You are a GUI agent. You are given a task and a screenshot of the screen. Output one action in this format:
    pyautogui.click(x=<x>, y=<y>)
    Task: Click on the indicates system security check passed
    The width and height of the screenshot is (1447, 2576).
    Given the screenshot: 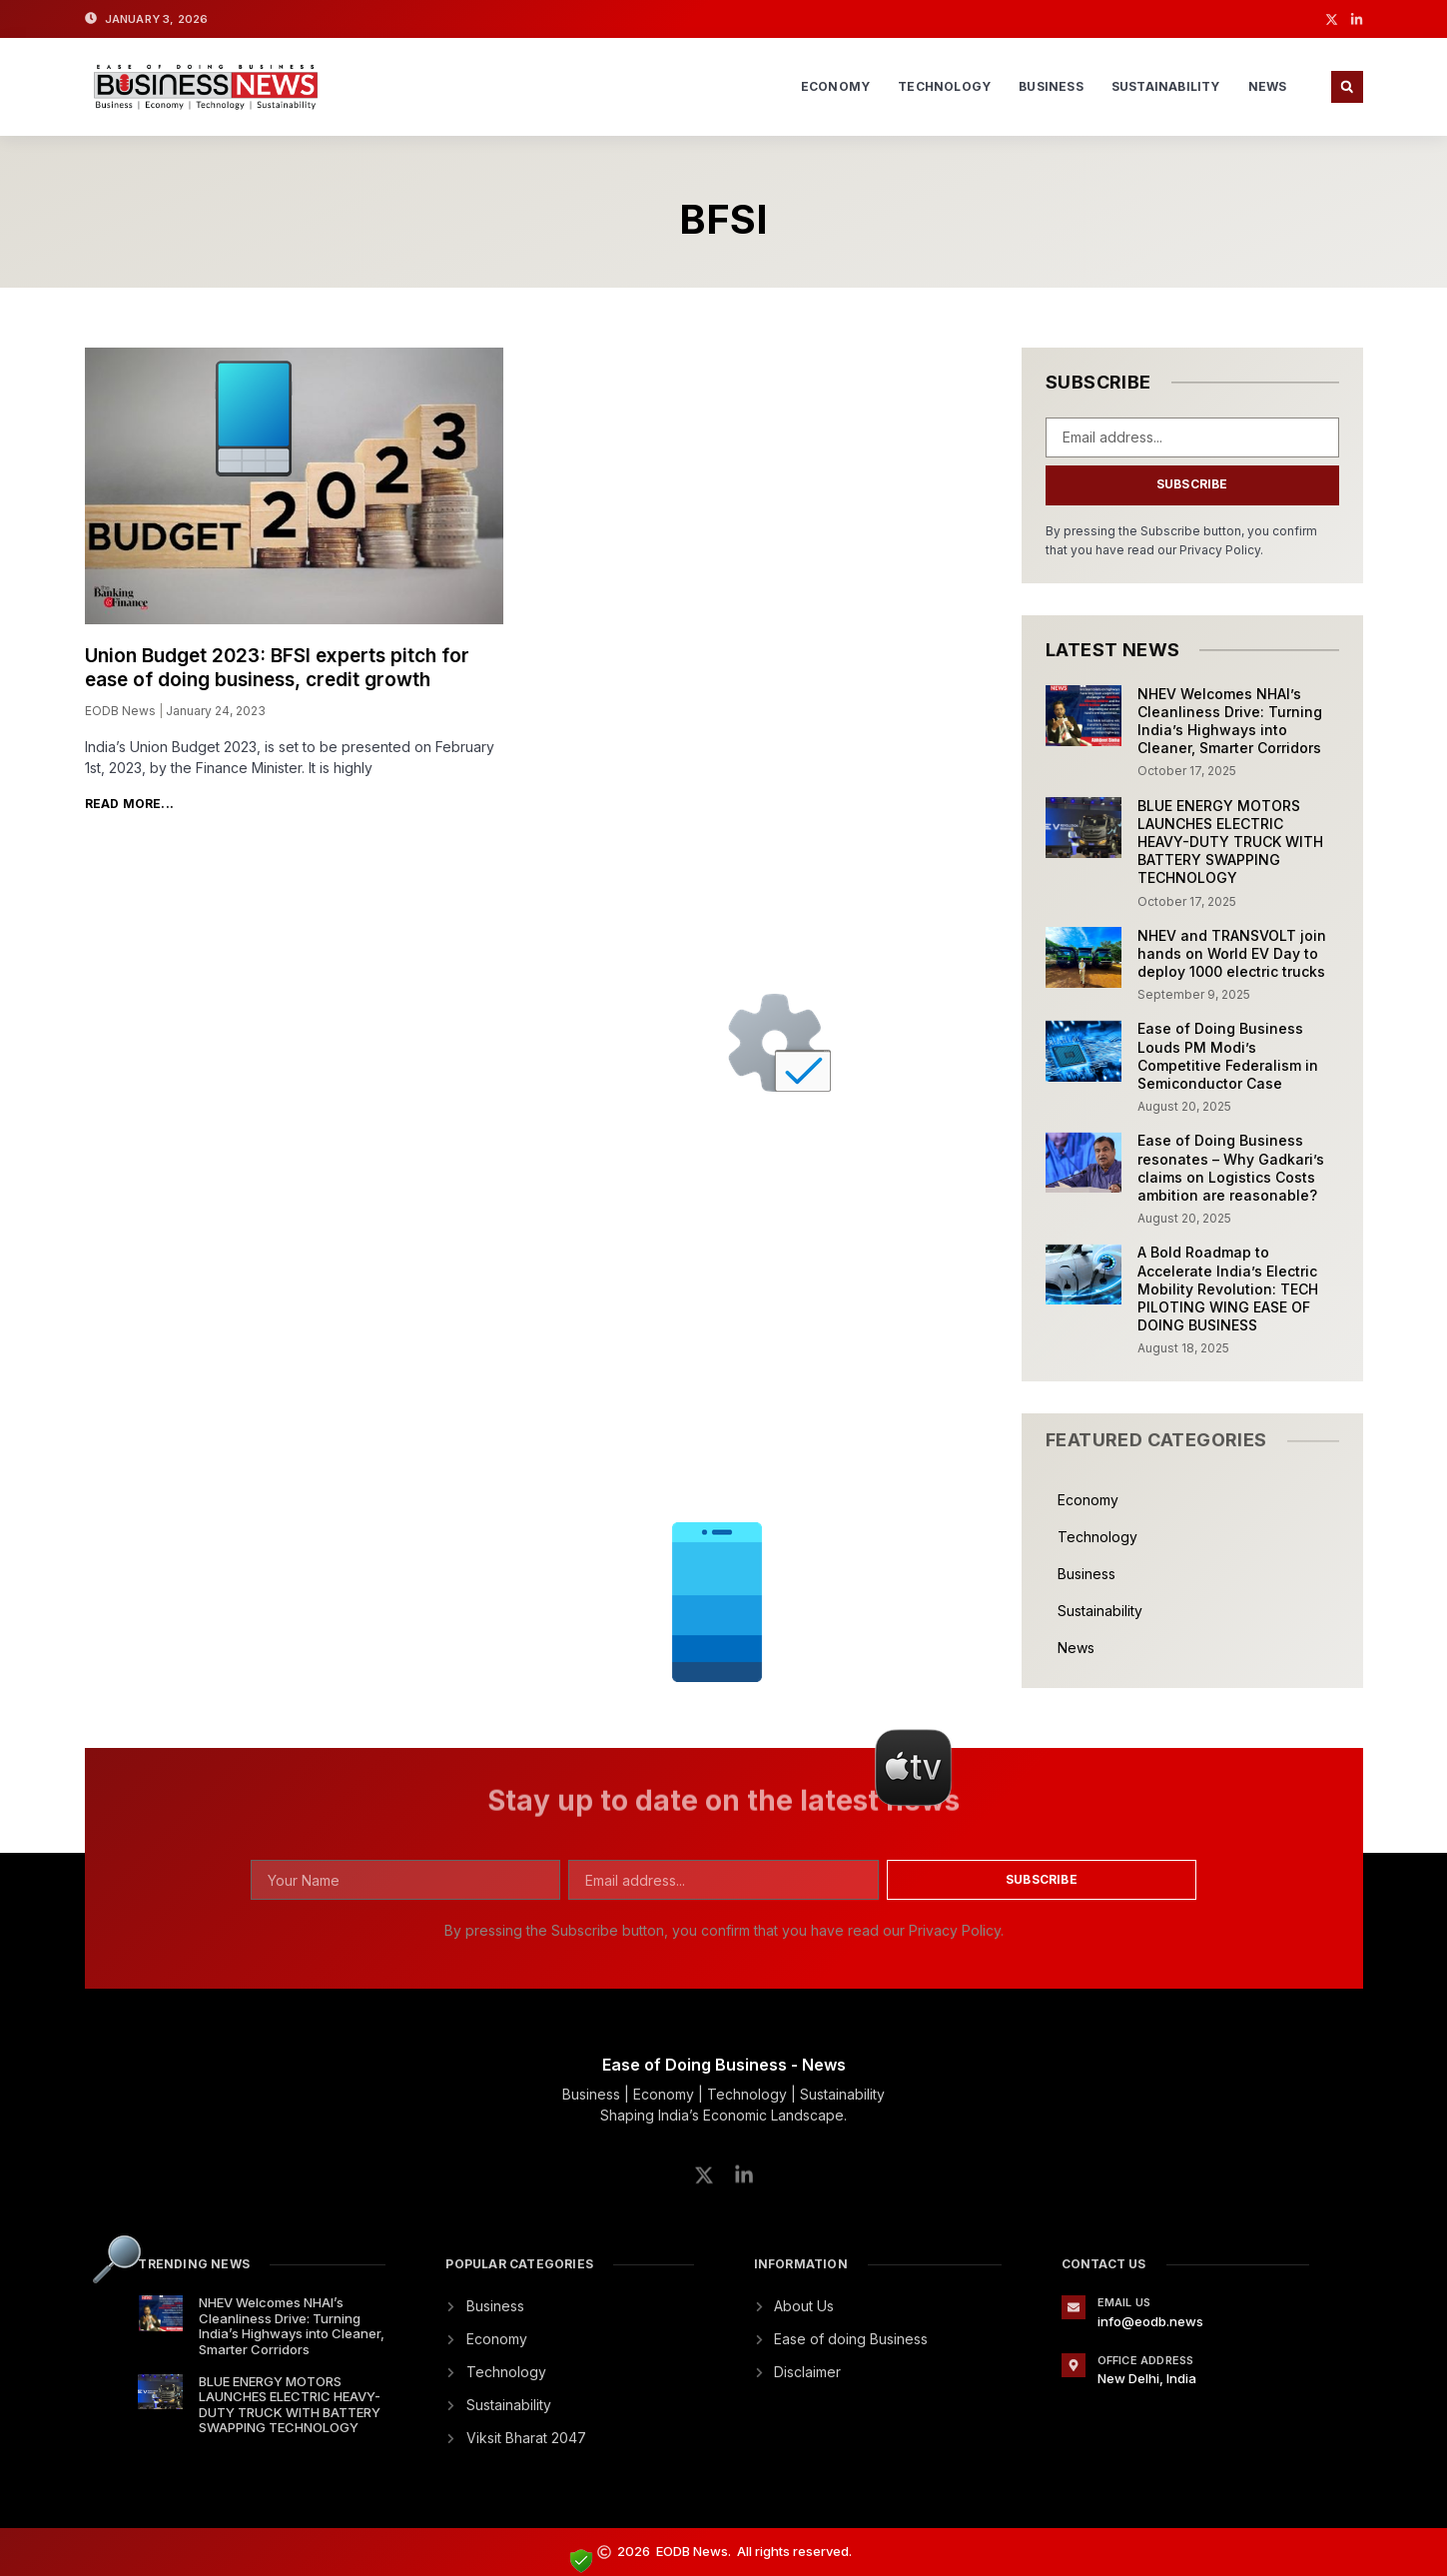 What is the action you would take?
    pyautogui.click(x=581, y=2561)
    